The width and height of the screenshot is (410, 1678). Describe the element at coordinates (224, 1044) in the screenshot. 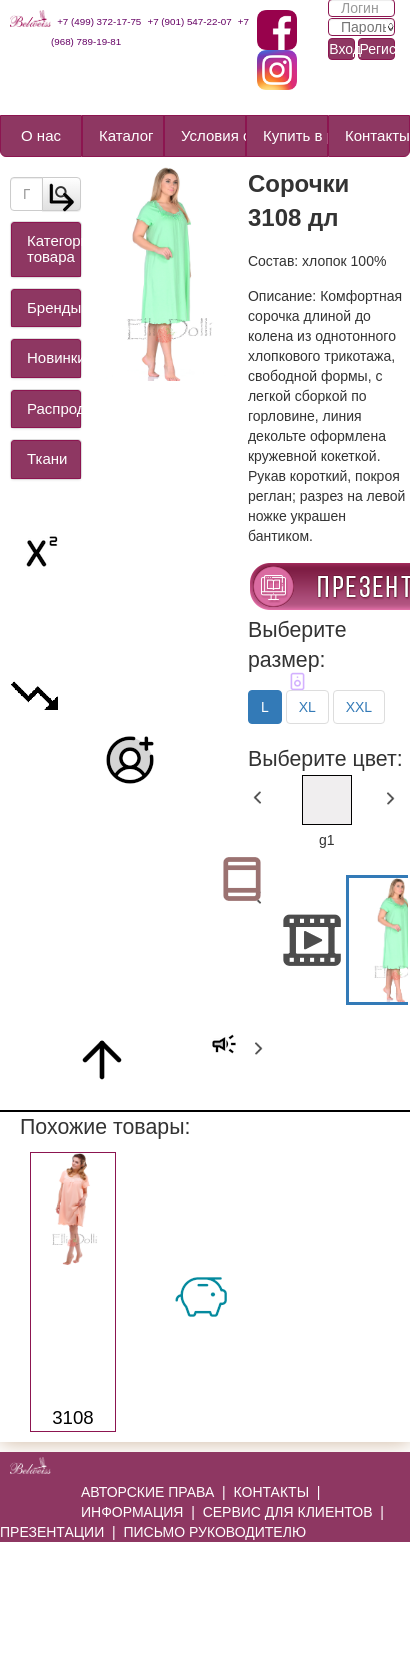

I see `make an announcement or broadcast` at that location.